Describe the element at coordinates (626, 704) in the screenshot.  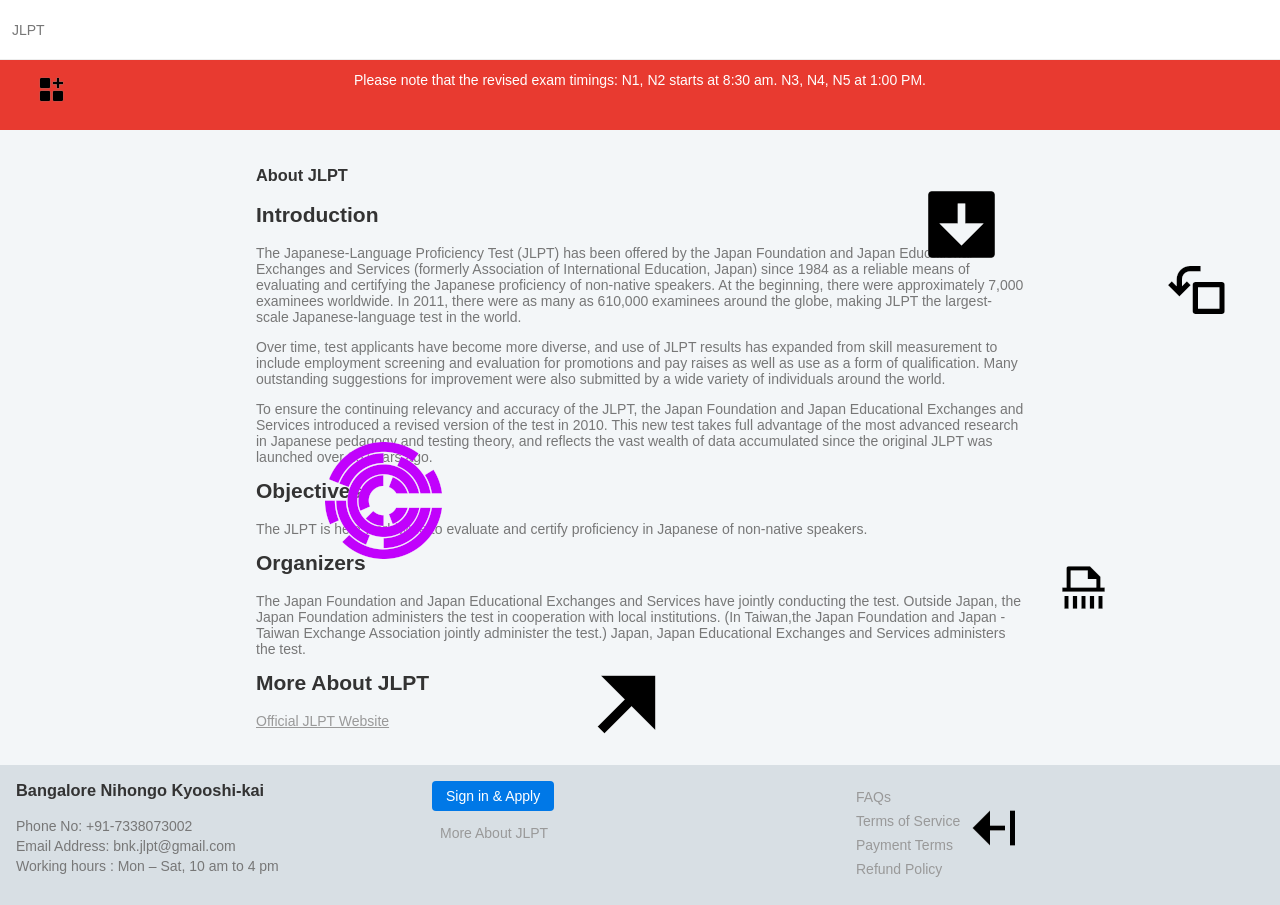
I see `open link in new tab or window` at that location.